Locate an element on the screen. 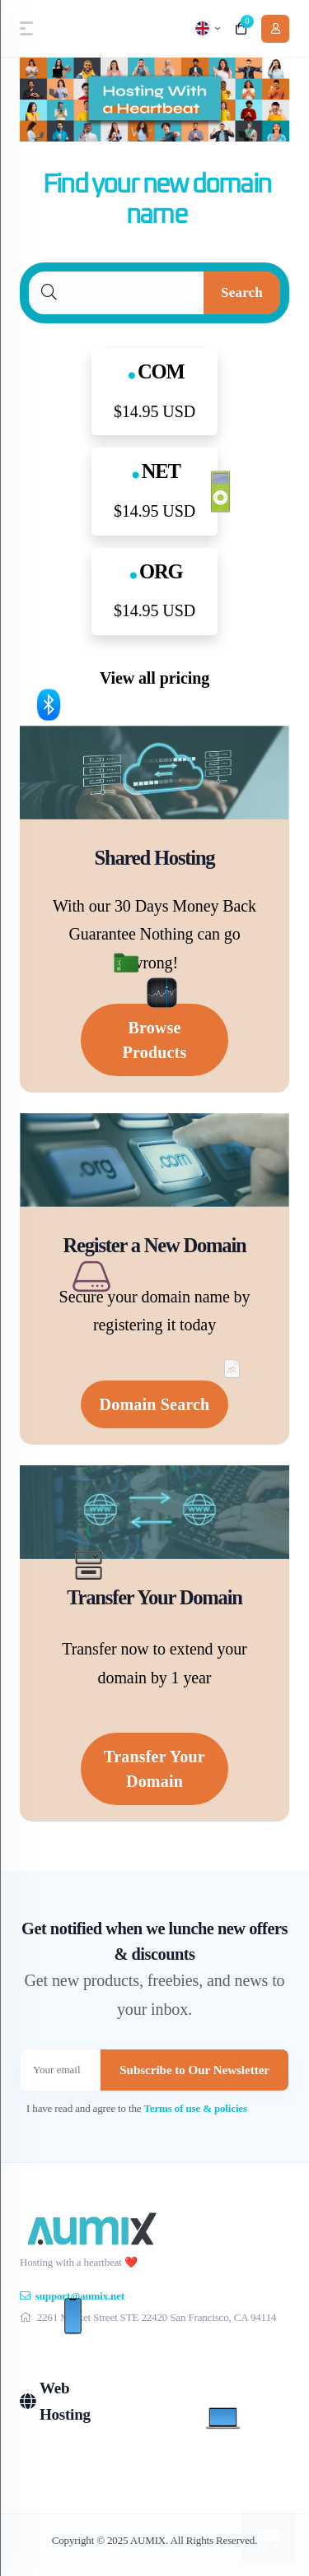  gtk widget factory demo application is located at coordinates (88, 1564).